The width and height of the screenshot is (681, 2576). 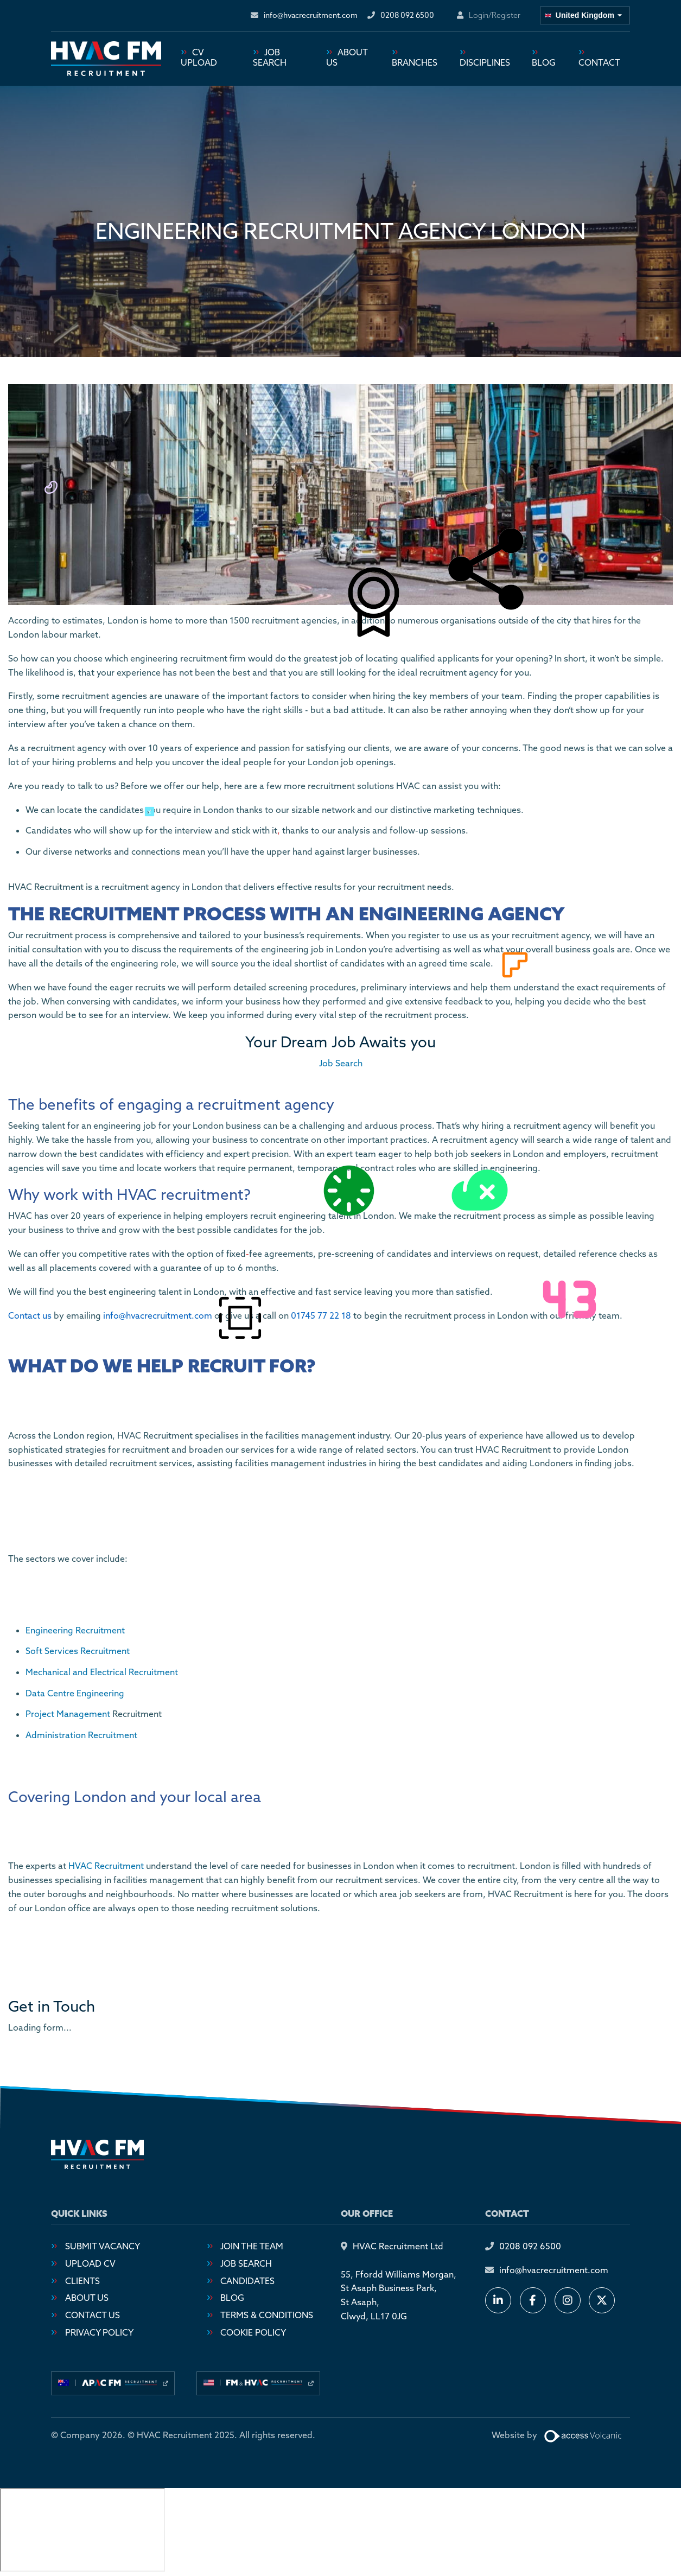 What do you see at coordinates (373, 602) in the screenshot?
I see `view achievements or awards` at bounding box center [373, 602].